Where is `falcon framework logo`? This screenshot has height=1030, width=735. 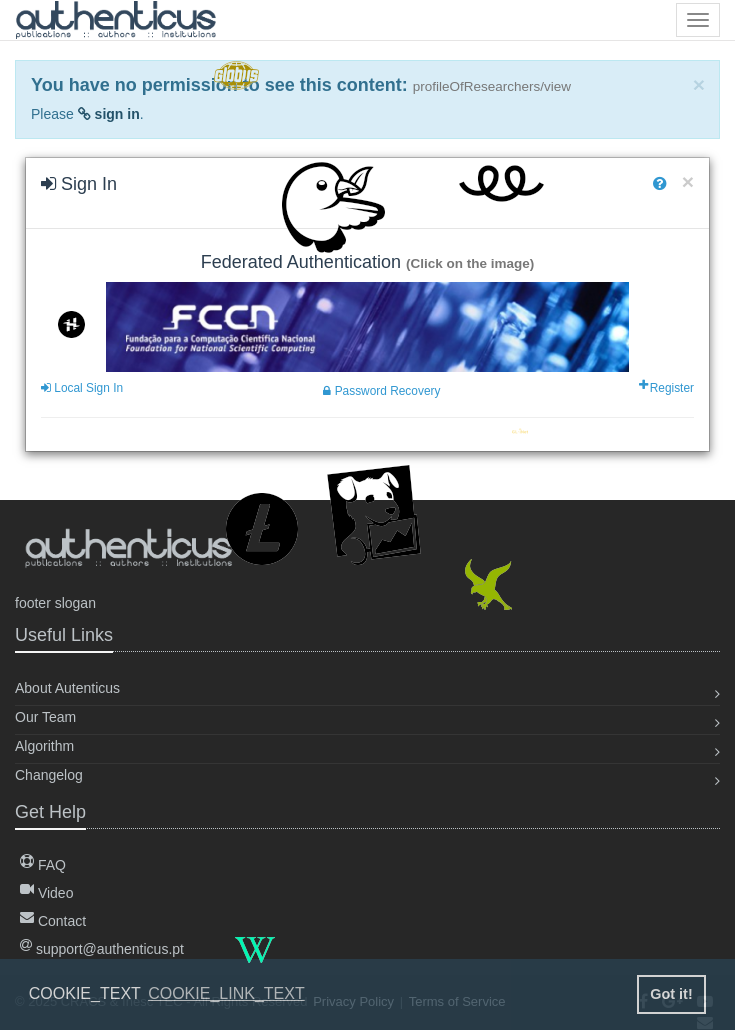
falcon framework logo is located at coordinates (488, 584).